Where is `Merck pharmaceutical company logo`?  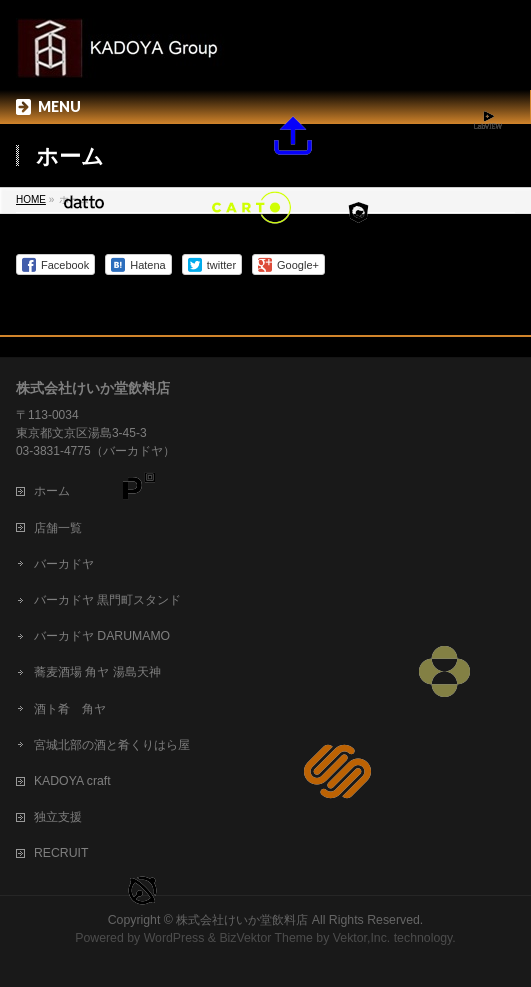
Merck pharmaceutical company logo is located at coordinates (444, 671).